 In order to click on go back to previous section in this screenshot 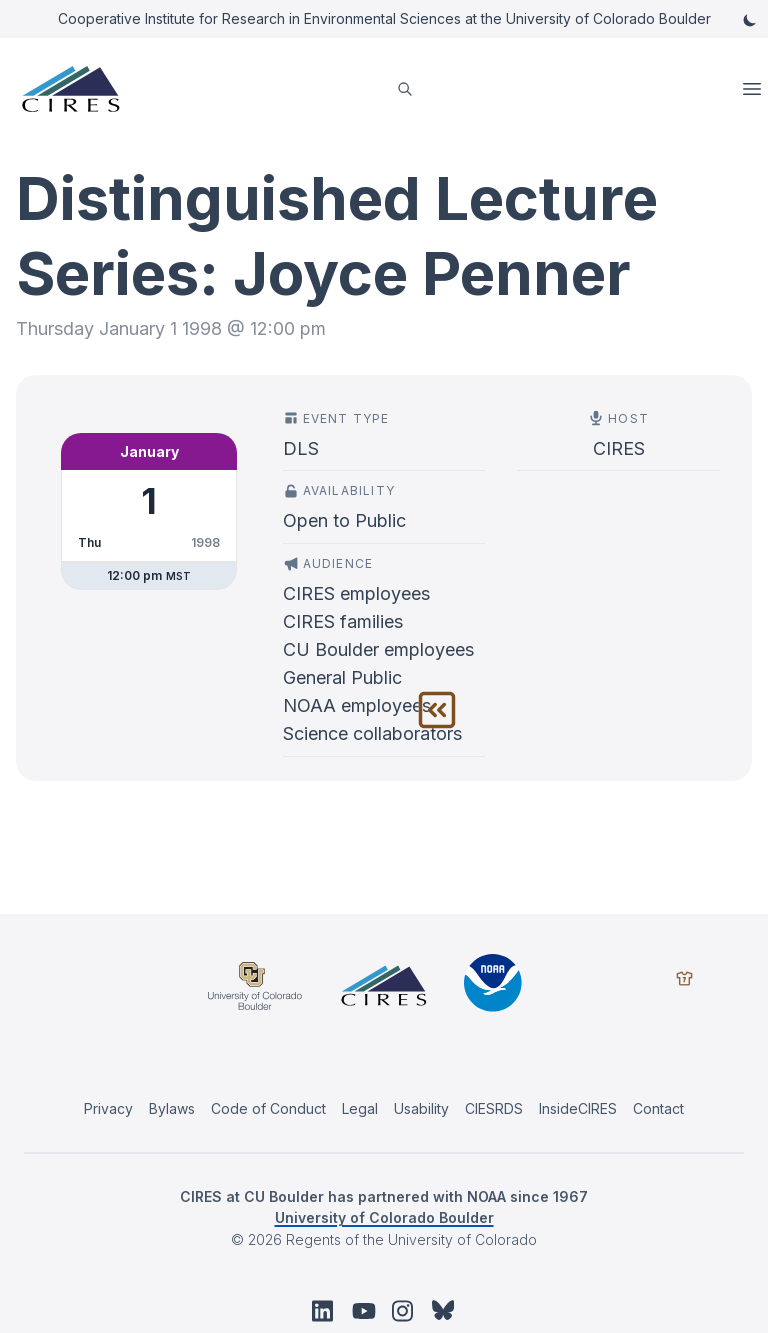, I will do `click(437, 710)`.